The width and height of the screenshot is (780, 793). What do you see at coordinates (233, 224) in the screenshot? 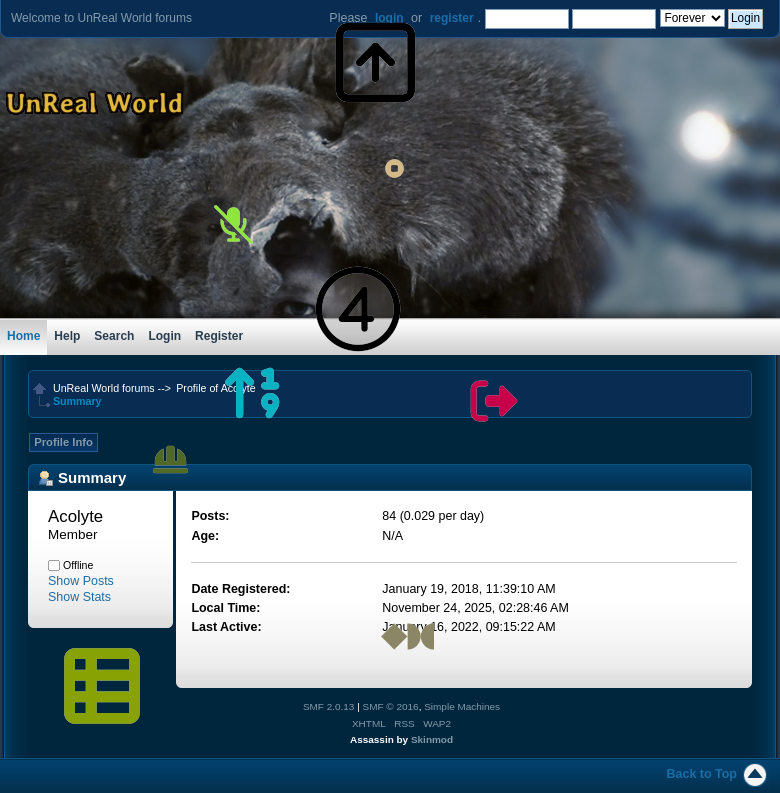
I see `mute your microphone` at bounding box center [233, 224].